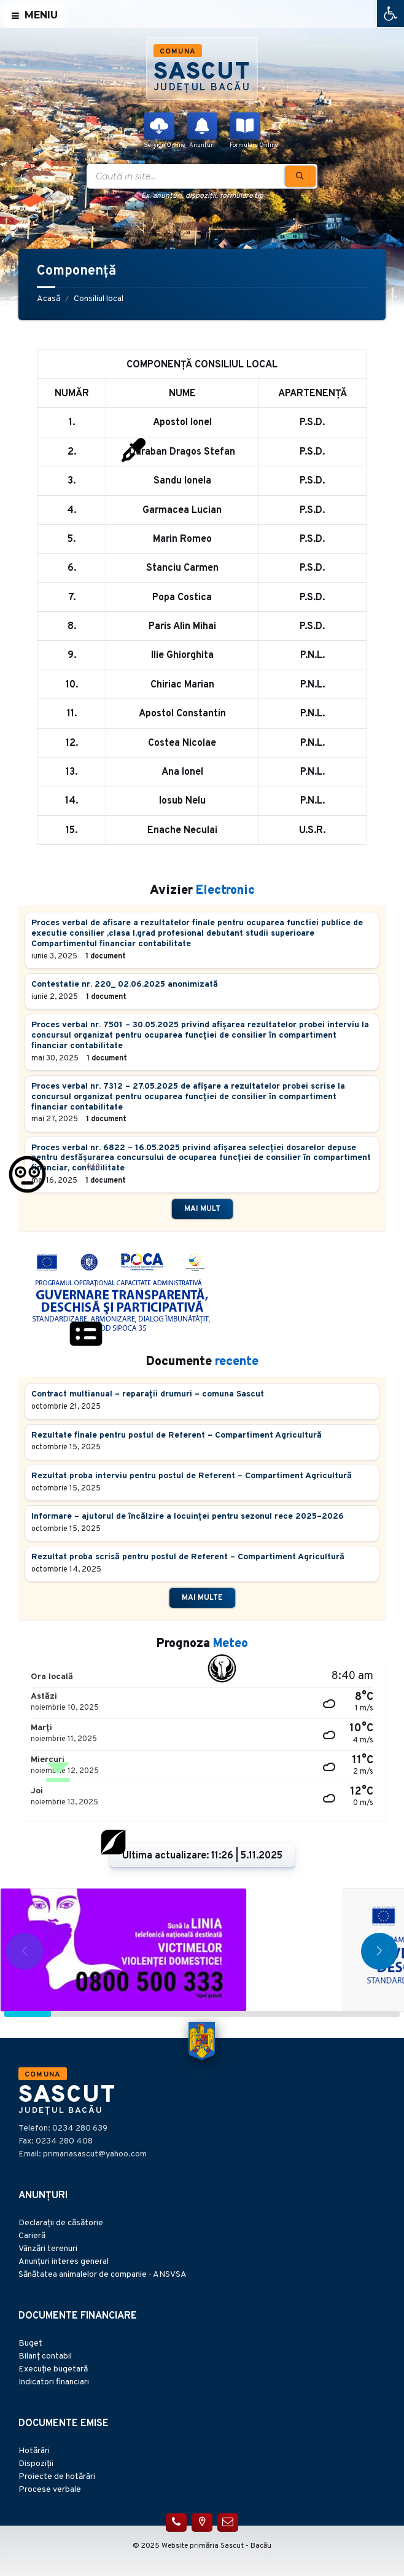  I want to click on skip to bottom of page or list, so click(58, 1772).